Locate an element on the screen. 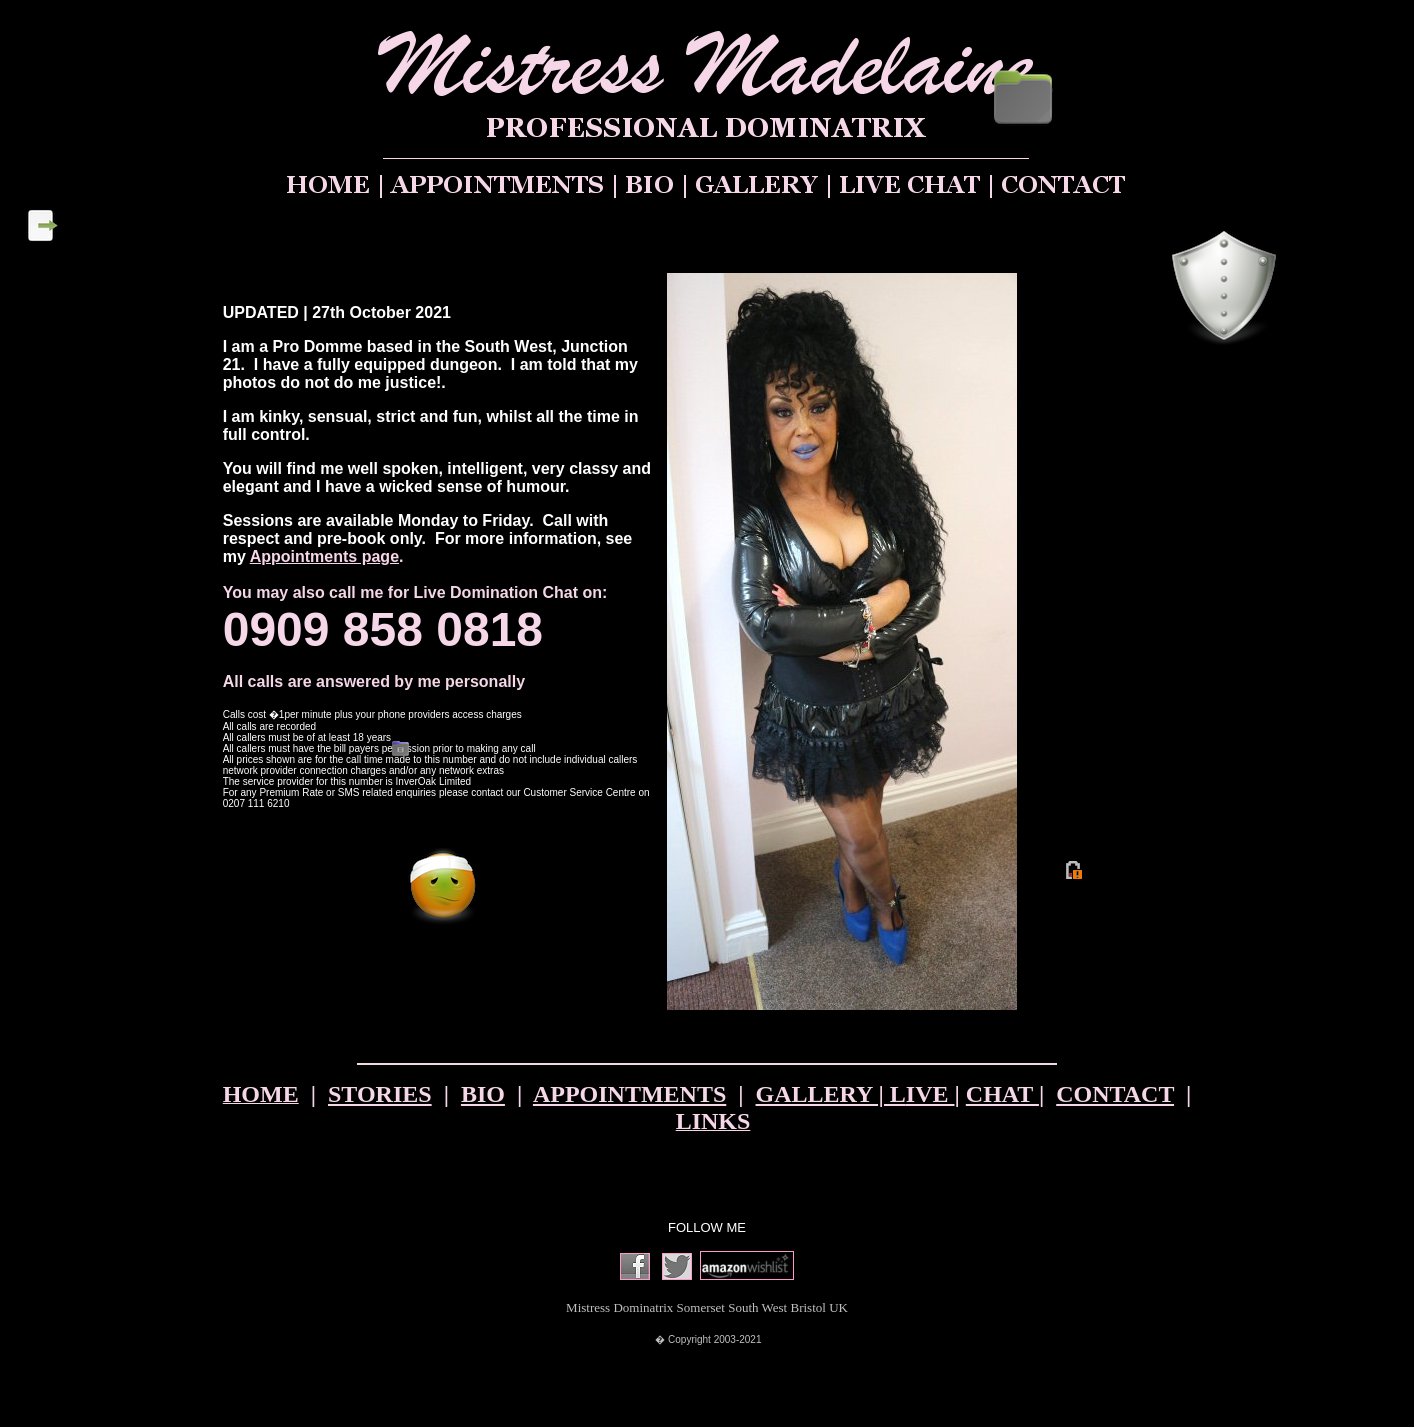 Image resolution: width=1414 pixels, height=1427 pixels. open your videos folder is located at coordinates (400, 748).